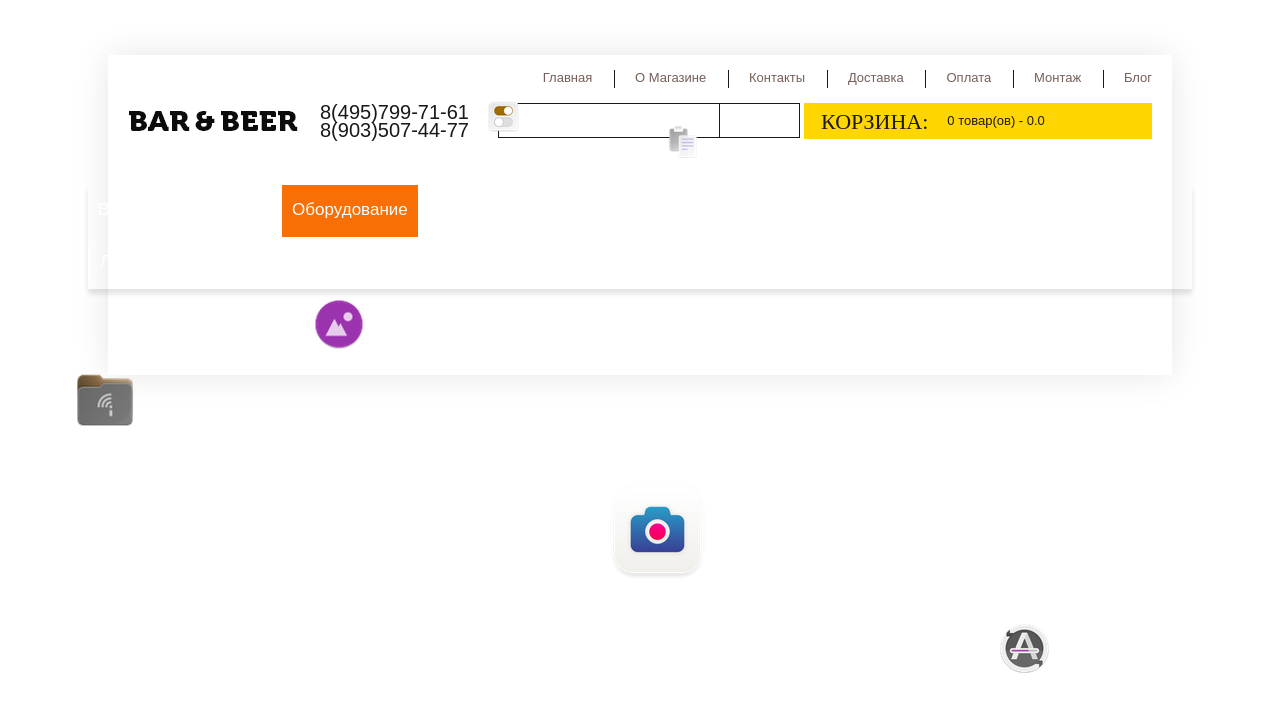  What do you see at coordinates (683, 142) in the screenshot?
I see `paste copied content from clipboard` at bounding box center [683, 142].